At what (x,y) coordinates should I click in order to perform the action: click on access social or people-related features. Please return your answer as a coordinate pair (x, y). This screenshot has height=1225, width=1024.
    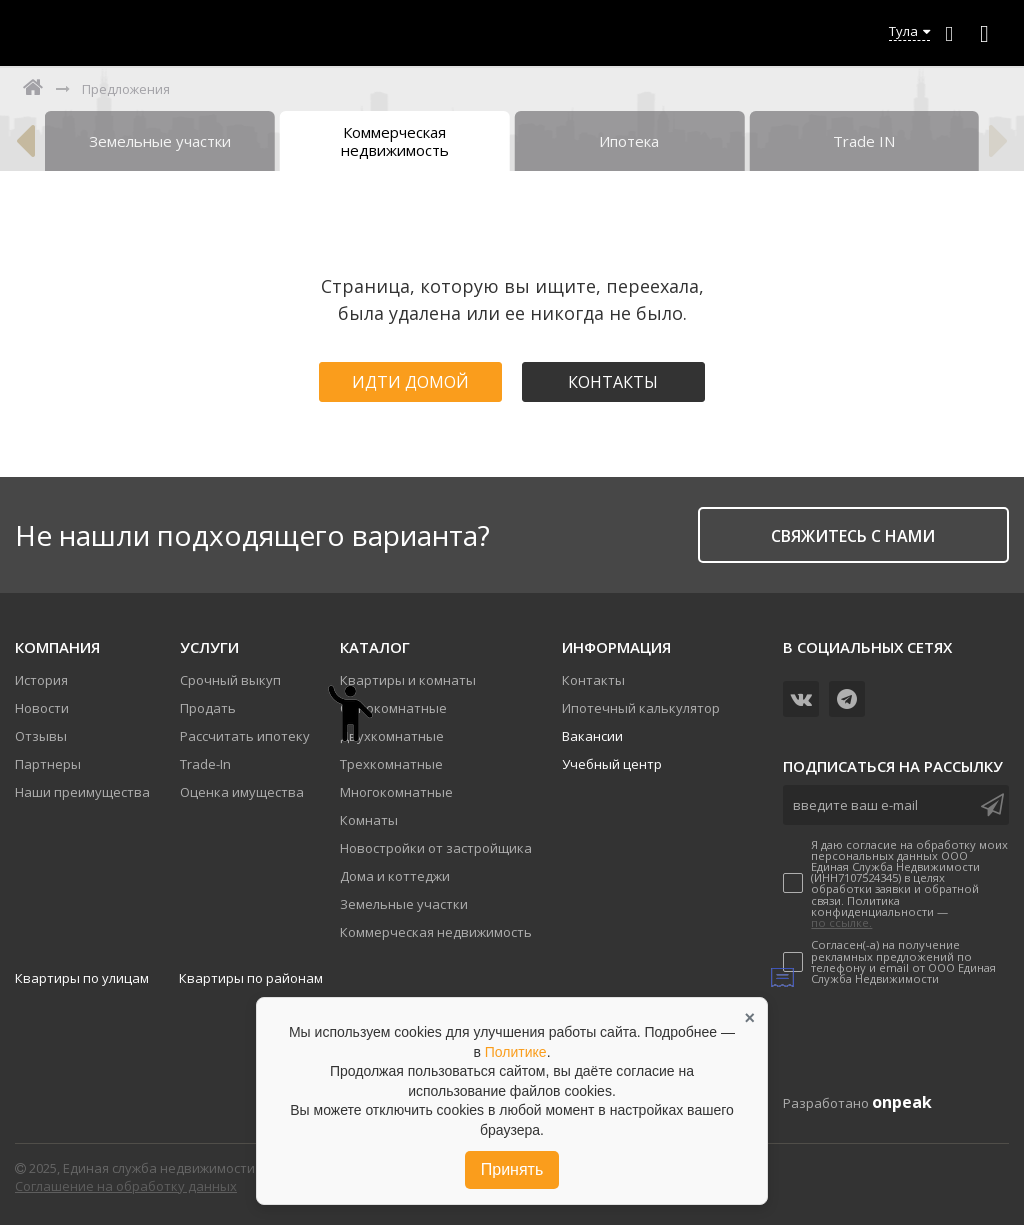
    Looking at the image, I should click on (350, 713).